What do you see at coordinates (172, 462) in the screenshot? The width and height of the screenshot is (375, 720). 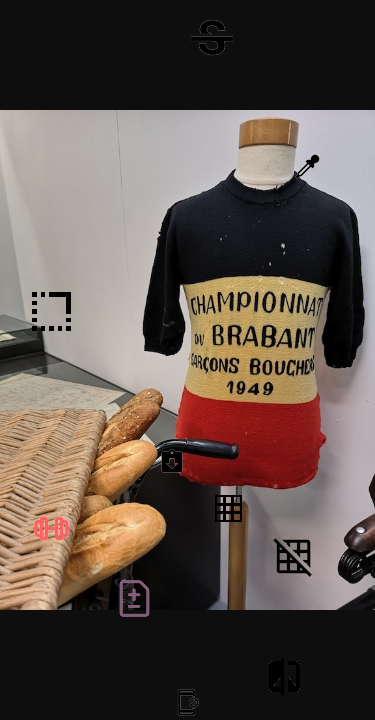 I see `download or receive an assignment` at bounding box center [172, 462].